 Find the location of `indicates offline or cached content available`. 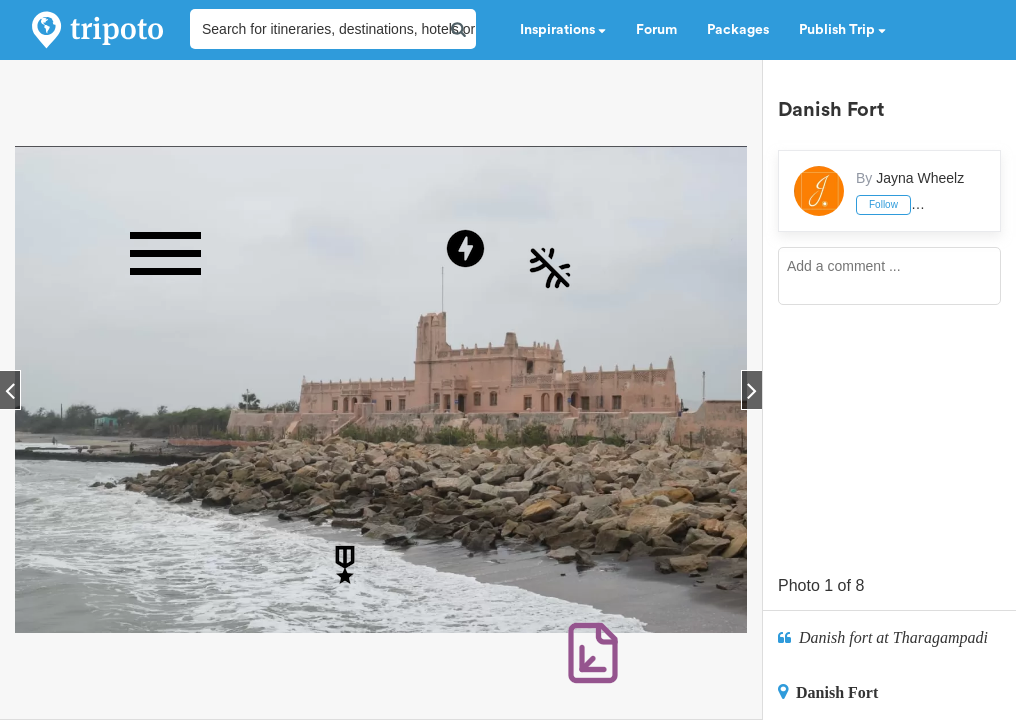

indicates offline or cached content available is located at coordinates (465, 248).